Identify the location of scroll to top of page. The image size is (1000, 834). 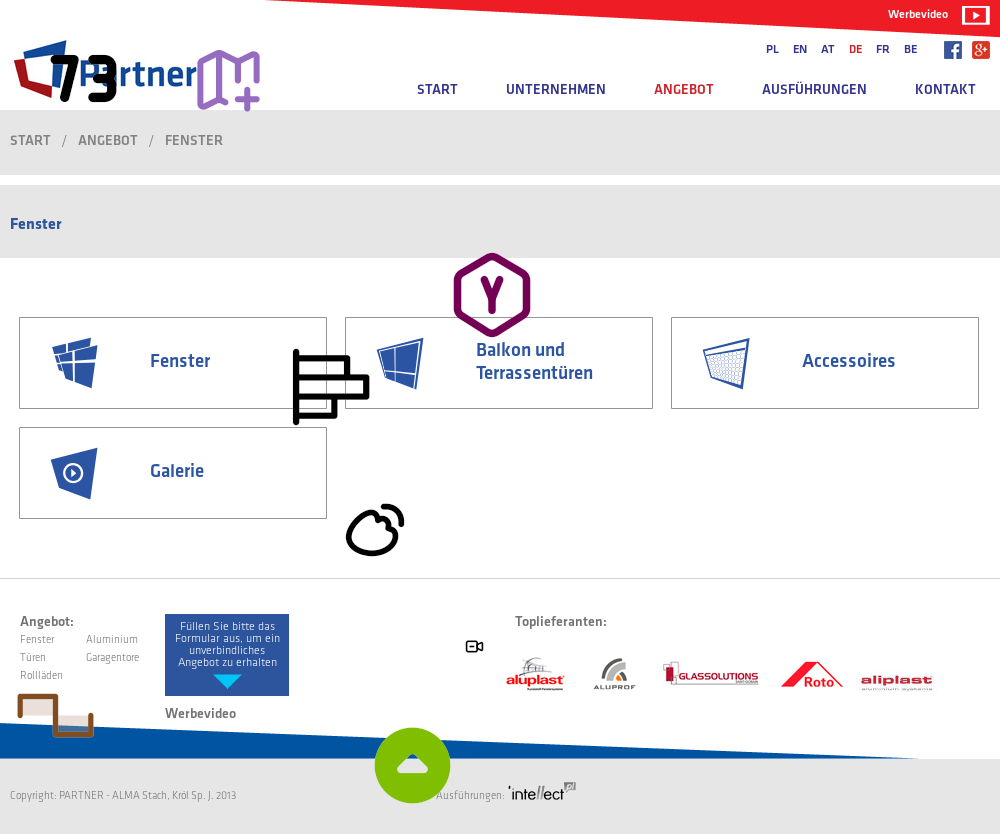
(412, 765).